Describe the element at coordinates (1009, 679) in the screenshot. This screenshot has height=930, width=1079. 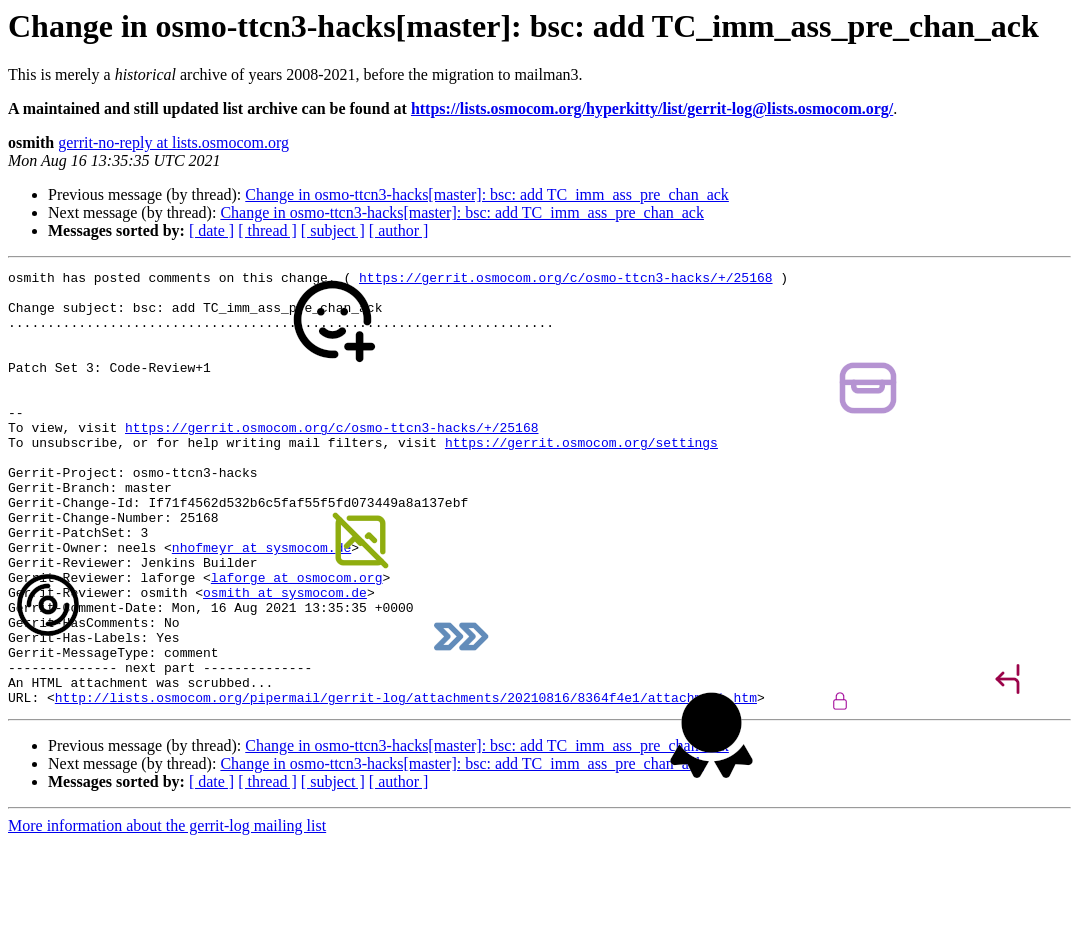
I see `take the next left turn` at that location.